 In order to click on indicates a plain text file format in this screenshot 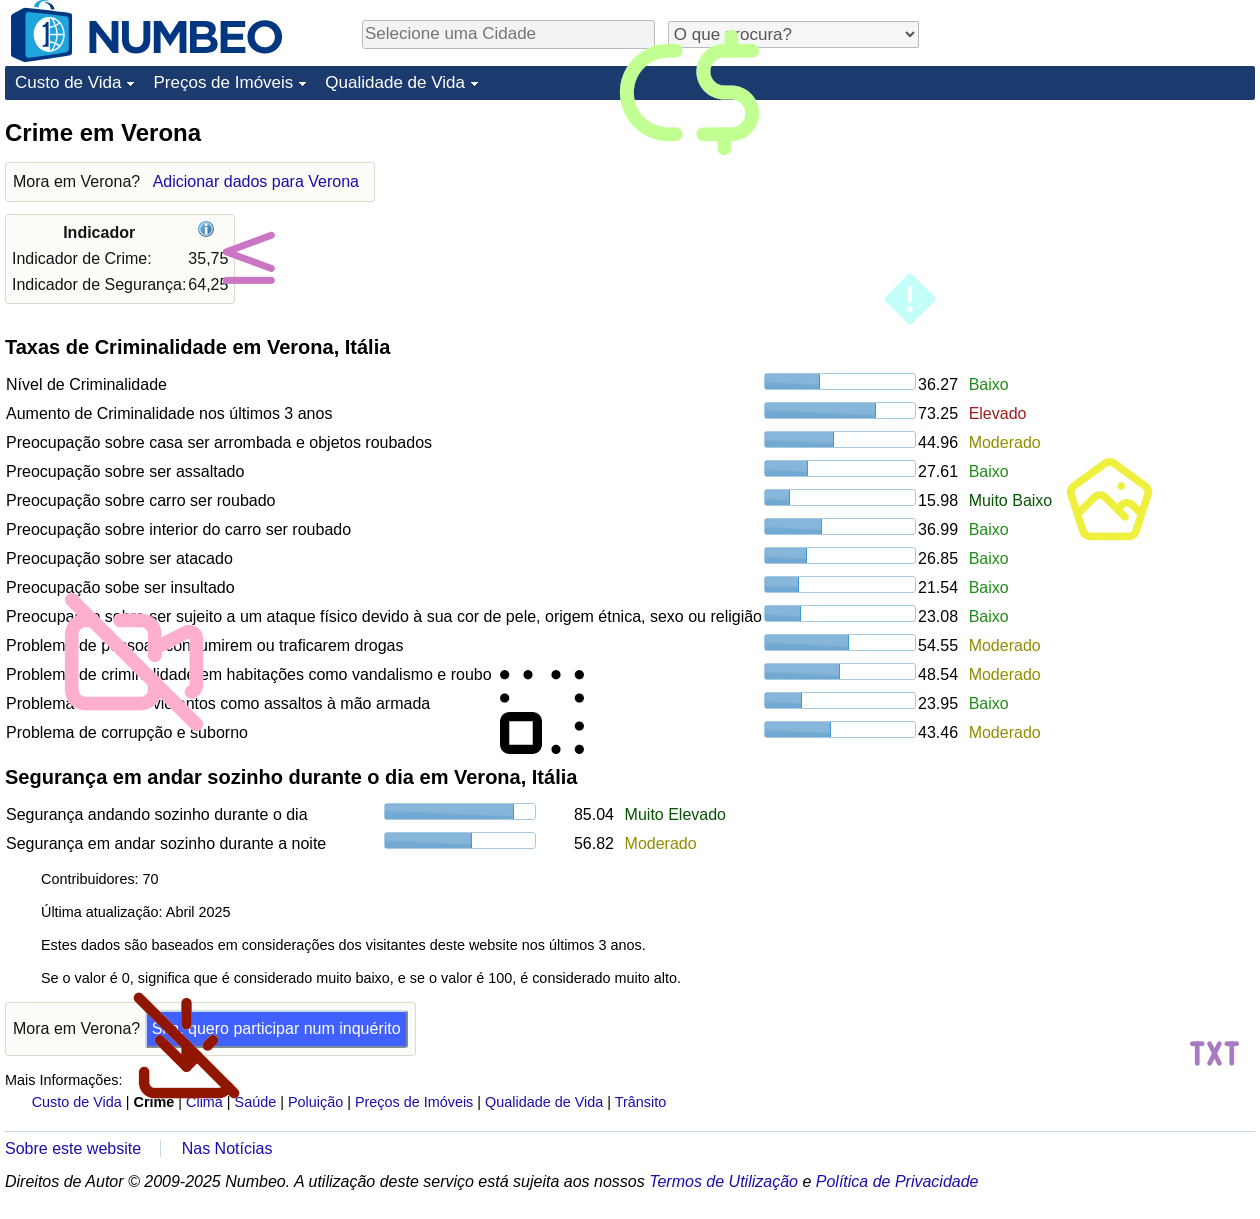, I will do `click(1214, 1053)`.